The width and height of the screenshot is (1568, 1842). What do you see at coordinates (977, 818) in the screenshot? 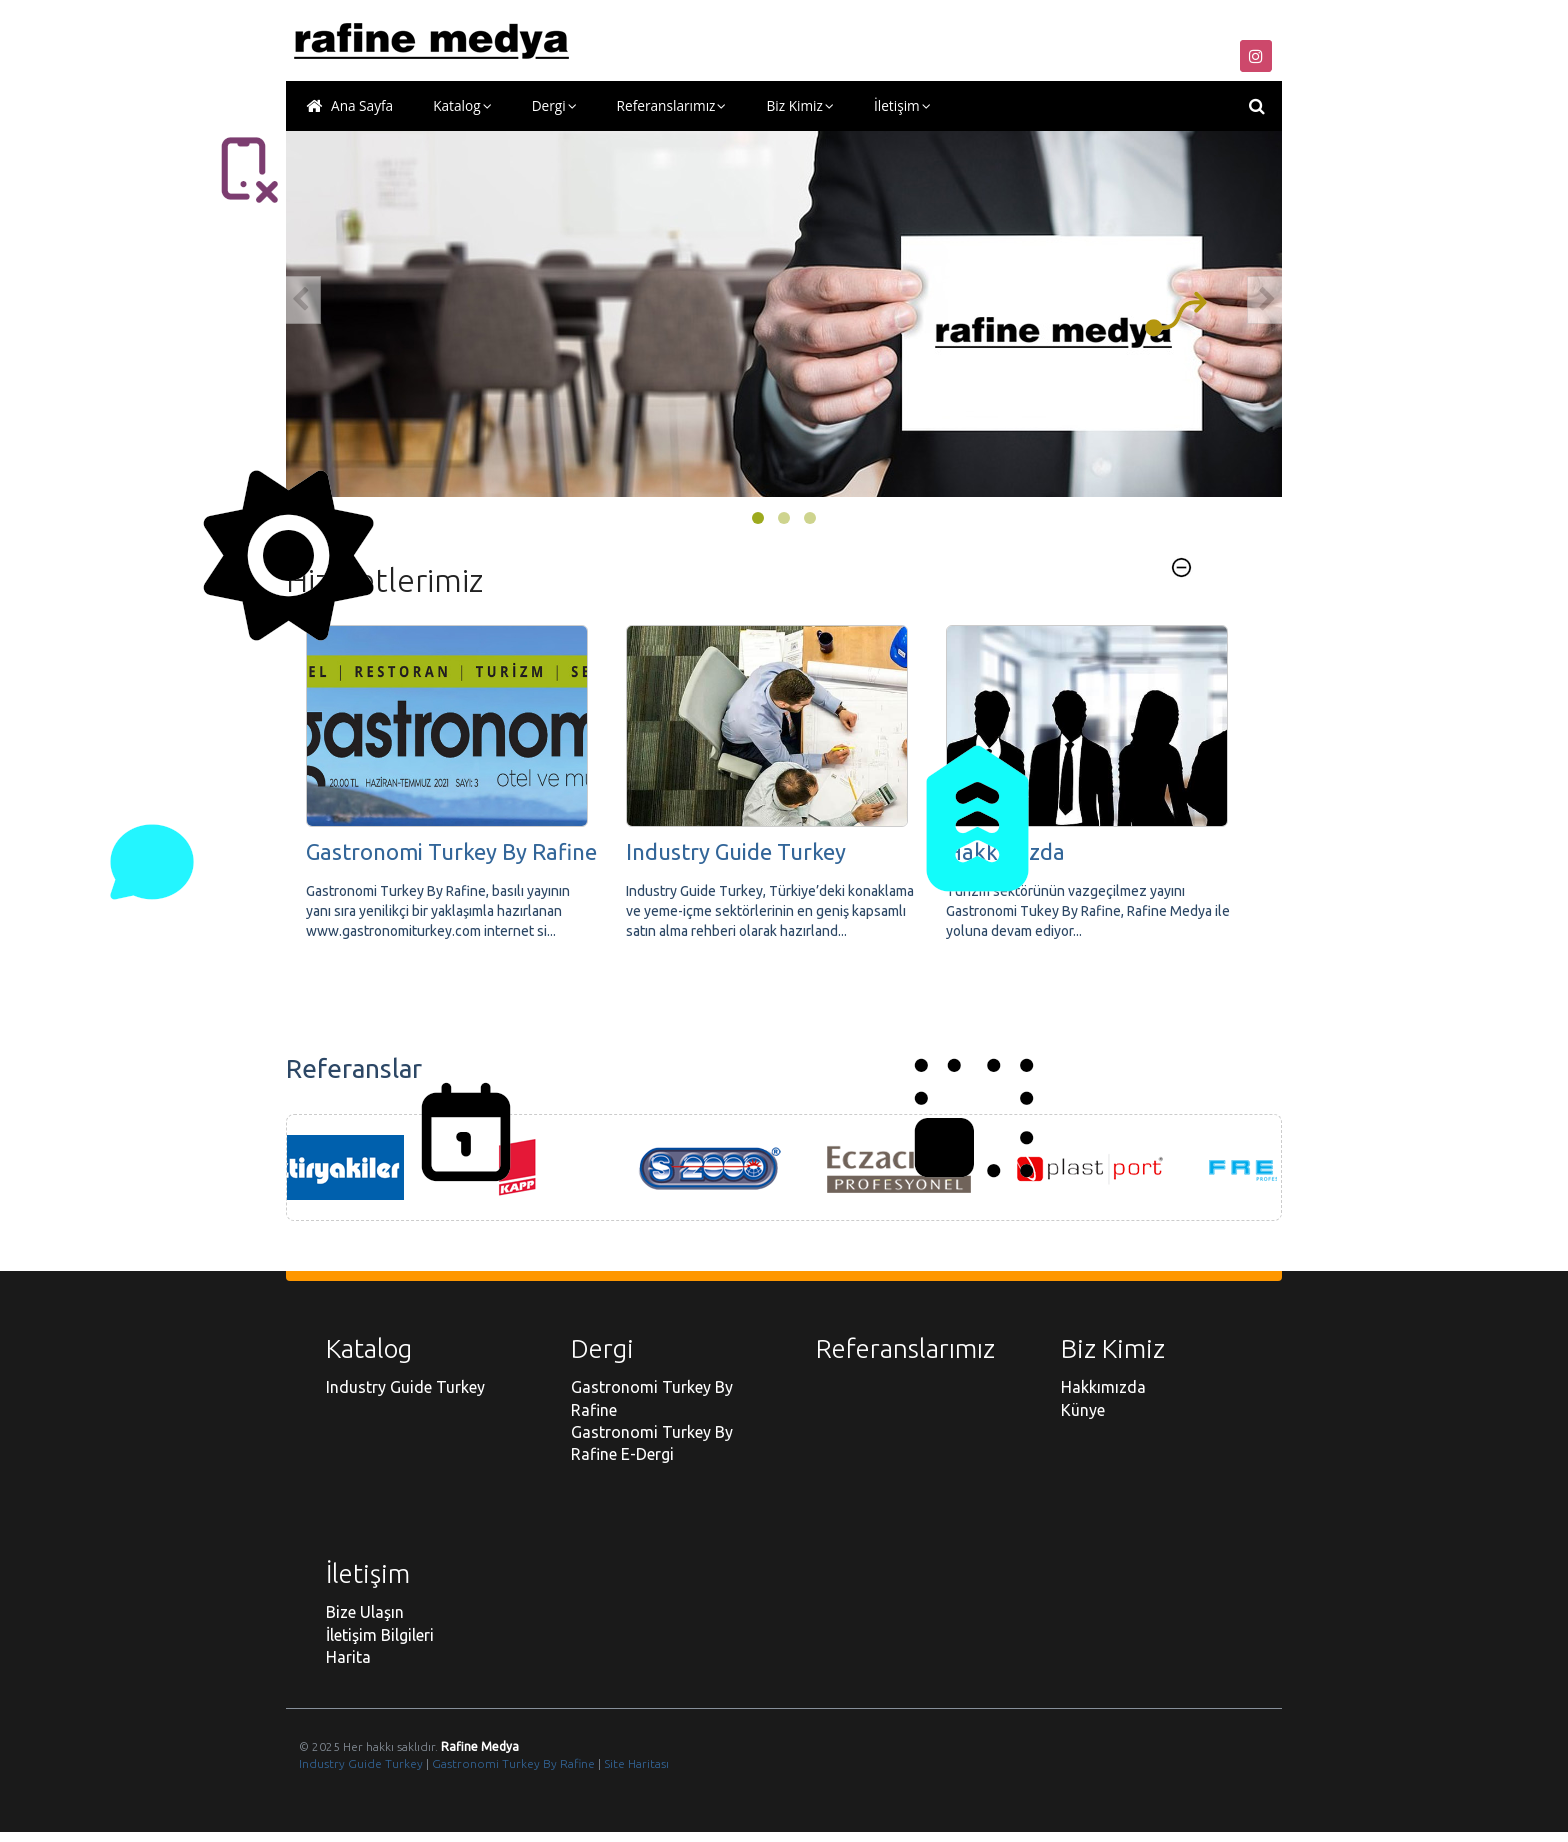
I see `view user rank or level status` at bounding box center [977, 818].